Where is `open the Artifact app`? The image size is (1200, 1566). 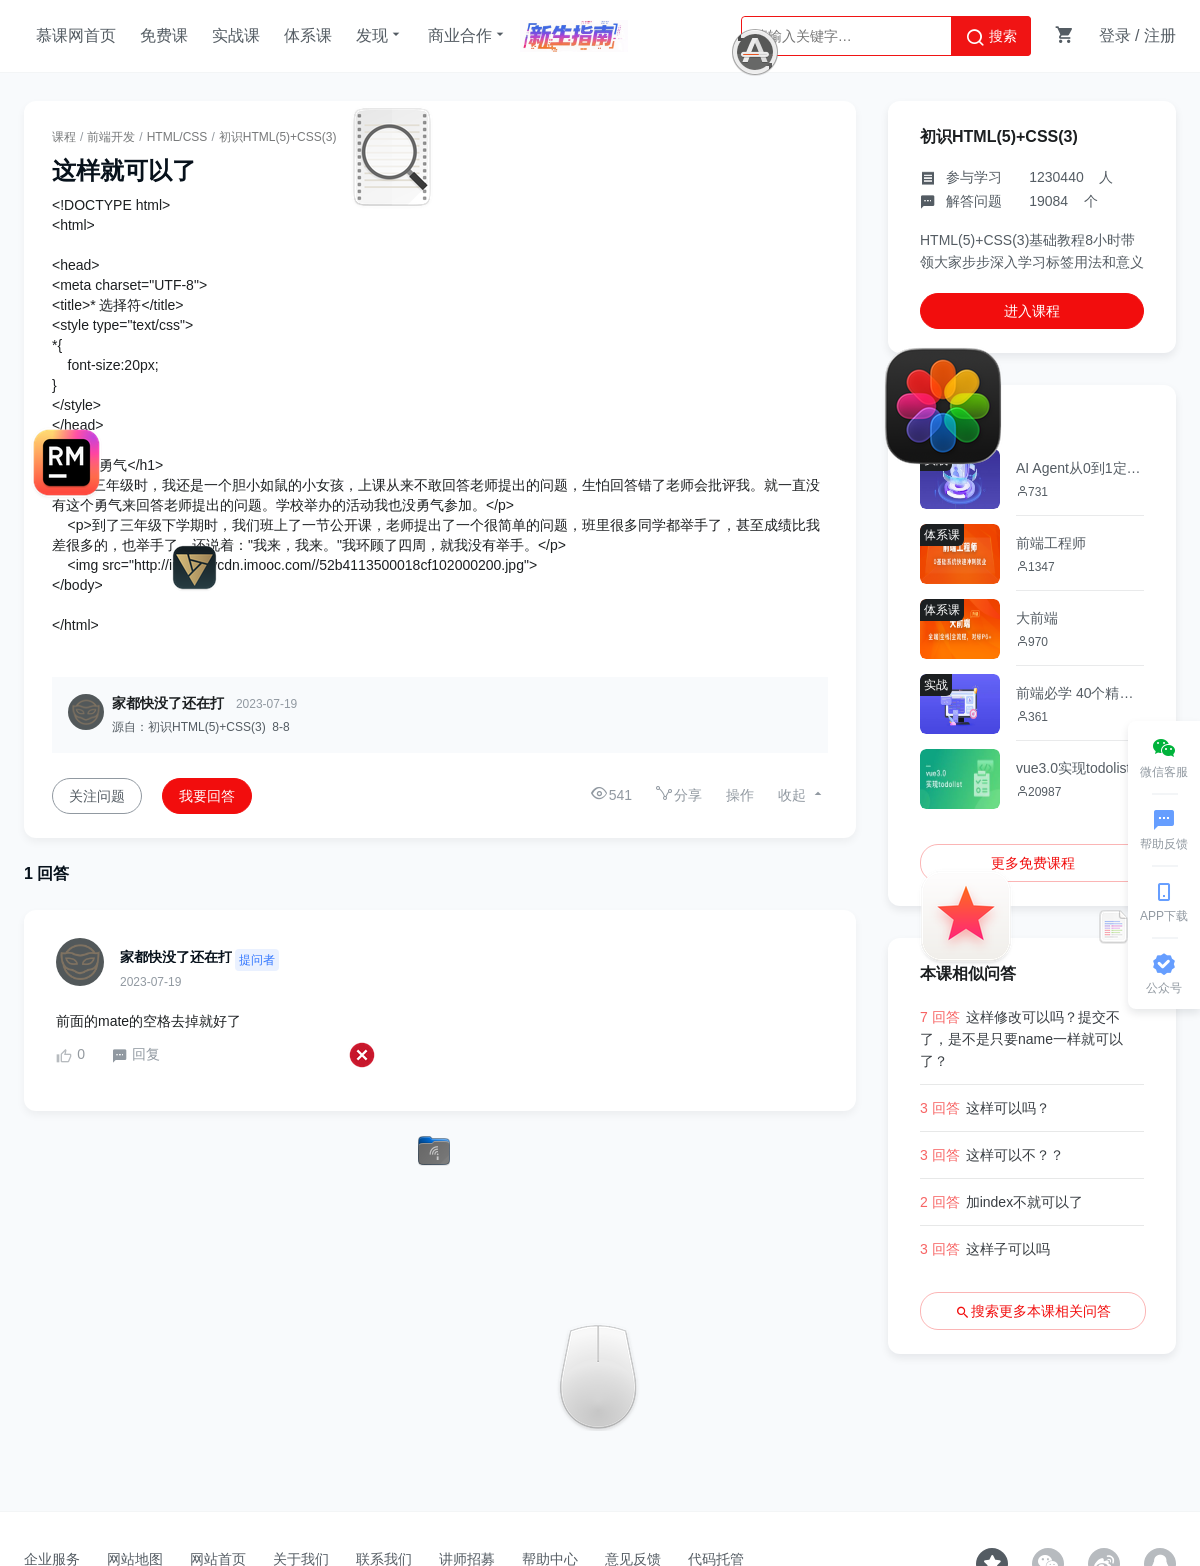 open the Artifact app is located at coordinates (194, 567).